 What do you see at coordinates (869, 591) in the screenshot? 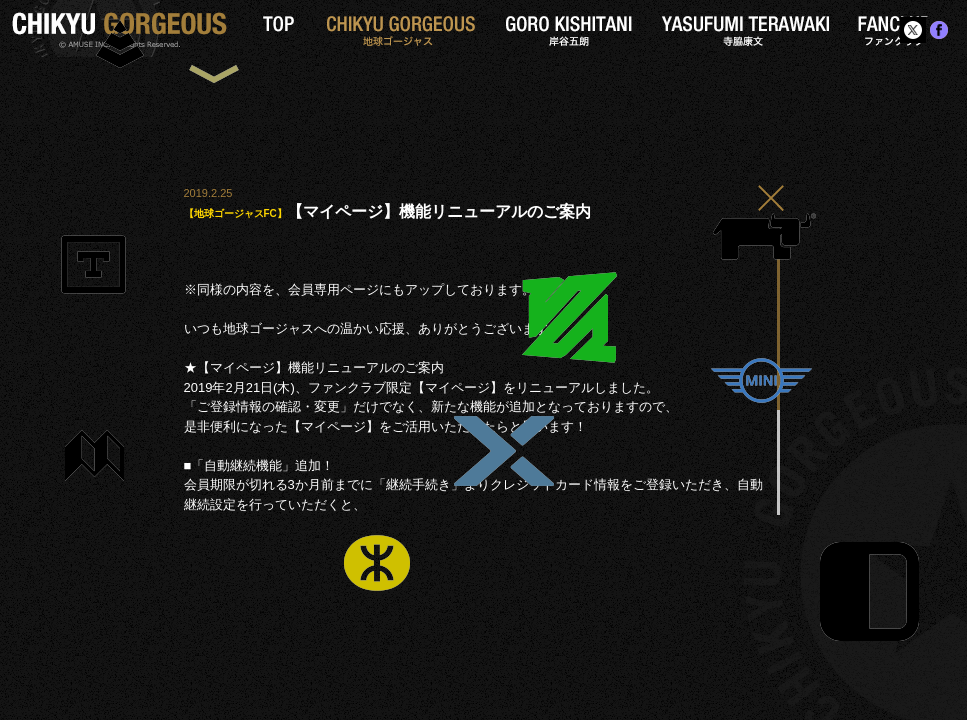
I see `shields.io logo - a service for generating status badges` at bounding box center [869, 591].